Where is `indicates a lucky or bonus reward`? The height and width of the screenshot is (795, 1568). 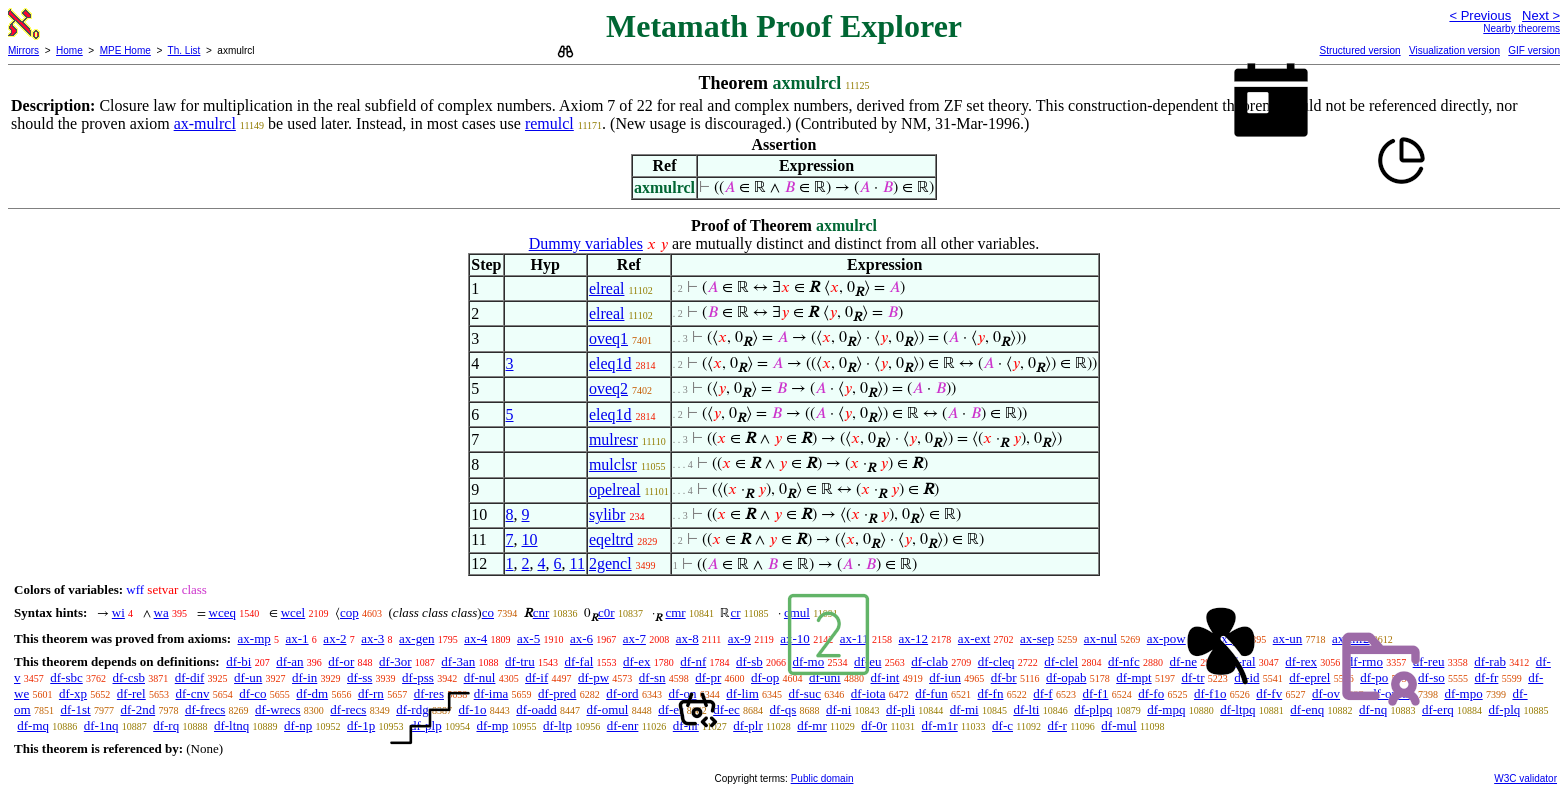 indicates a lucky or bonus reward is located at coordinates (1221, 644).